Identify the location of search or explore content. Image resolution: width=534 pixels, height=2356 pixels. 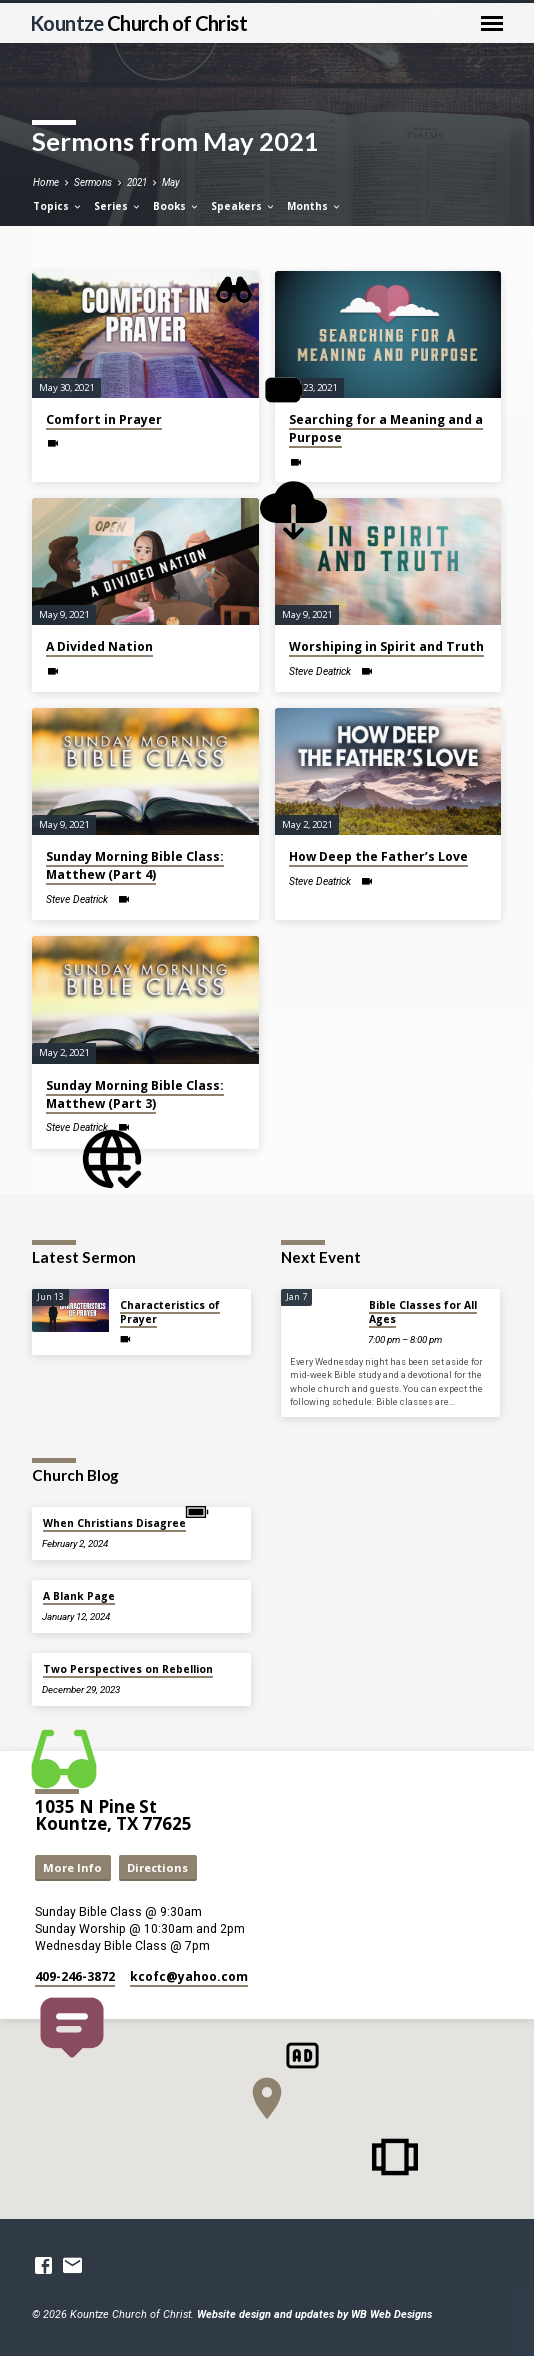
(234, 287).